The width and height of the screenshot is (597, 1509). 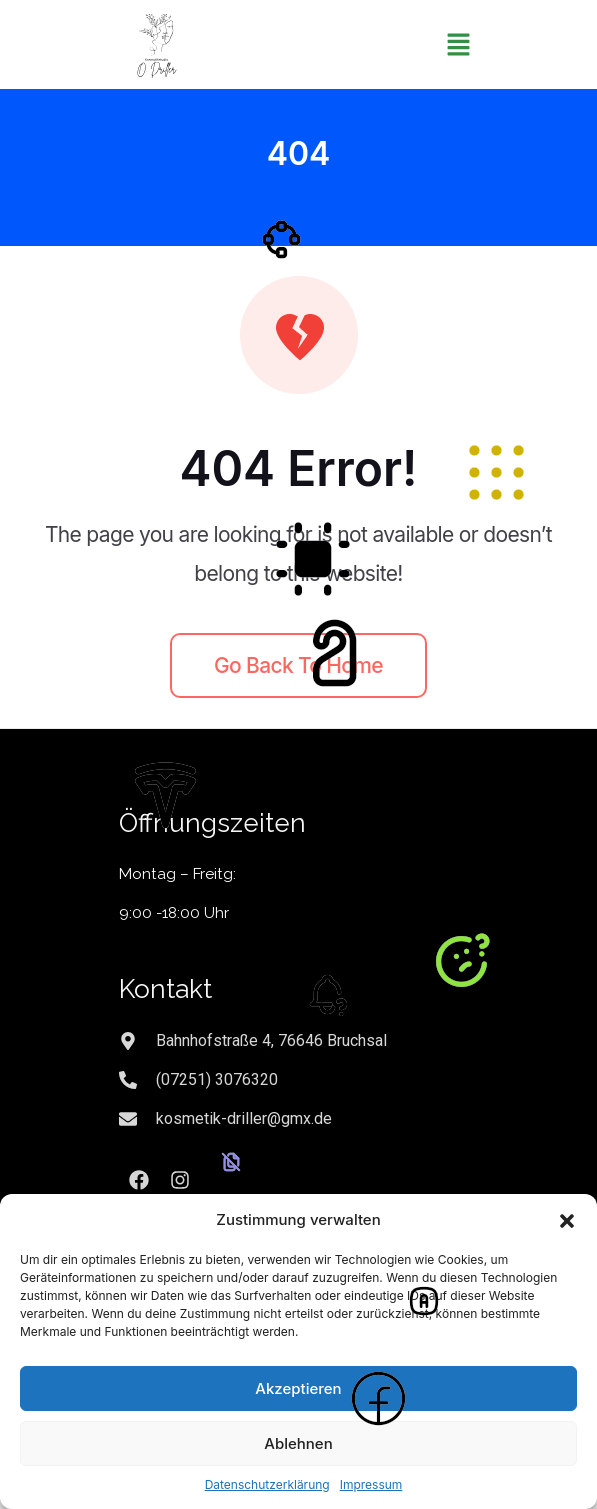 What do you see at coordinates (165, 794) in the screenshot?
I see `Tesla brand logo` at bounding box center [165, 794].